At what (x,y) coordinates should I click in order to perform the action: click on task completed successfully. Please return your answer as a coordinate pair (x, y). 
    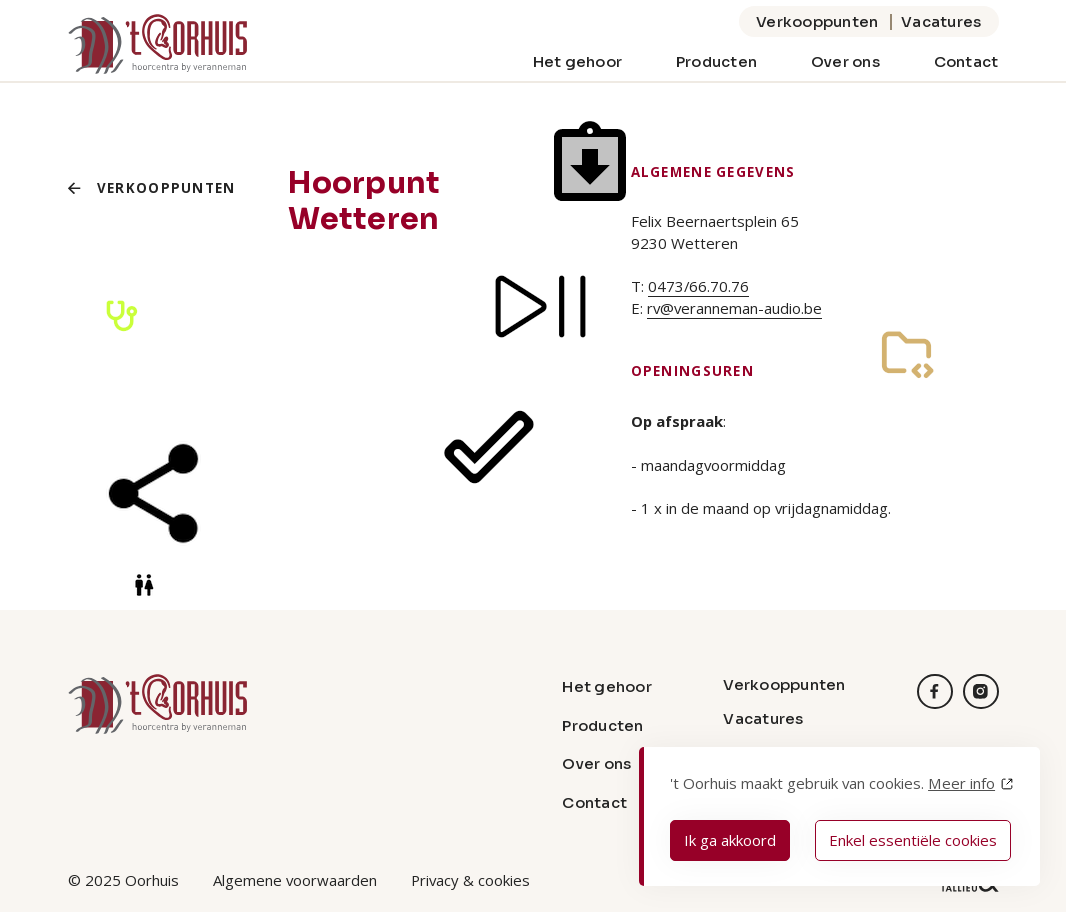
    Looking at the image, I should click on (489, 447).